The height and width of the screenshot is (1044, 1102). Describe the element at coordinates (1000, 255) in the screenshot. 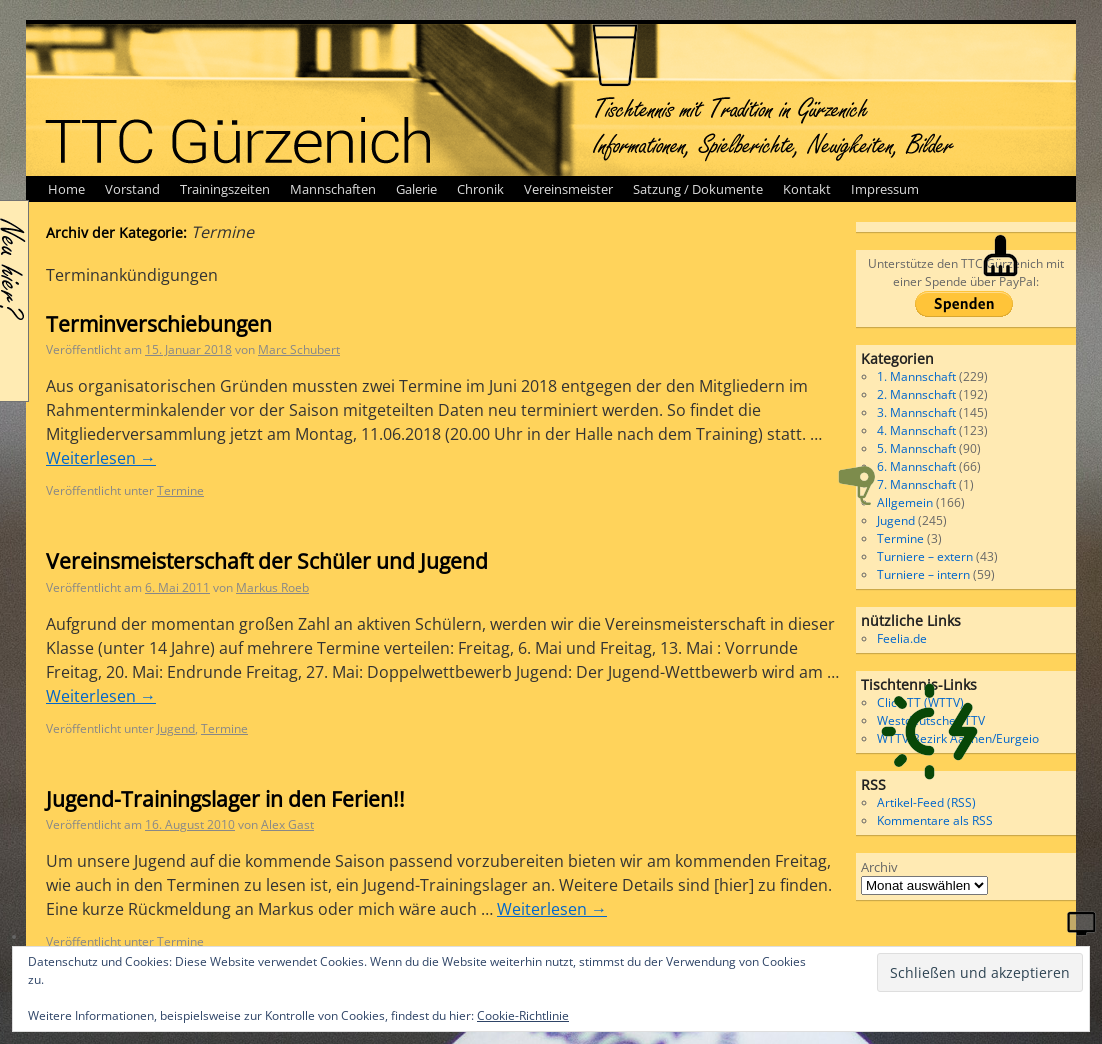

I see `access cleaning or housekeeping services` at that location.